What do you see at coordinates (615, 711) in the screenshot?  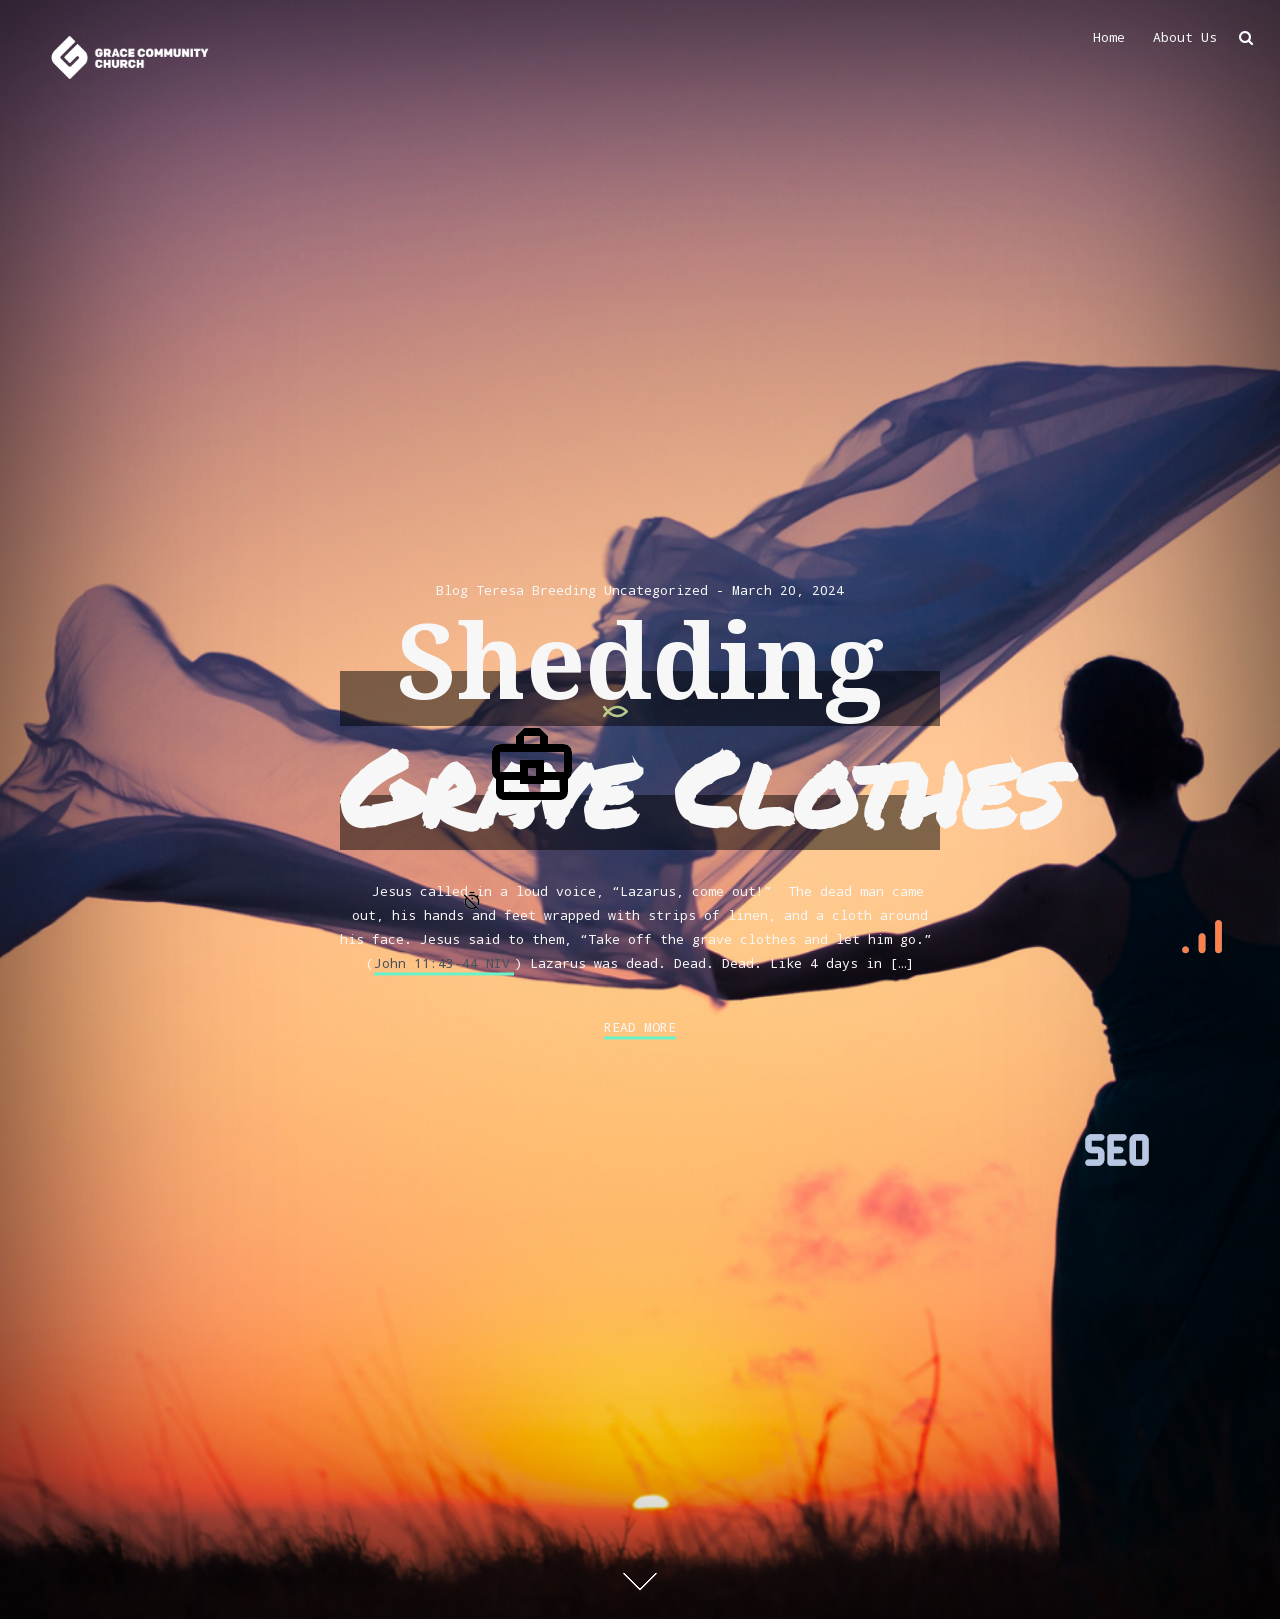 I see `ichthys or christian fish symbol` at bounding box center [615, 711].